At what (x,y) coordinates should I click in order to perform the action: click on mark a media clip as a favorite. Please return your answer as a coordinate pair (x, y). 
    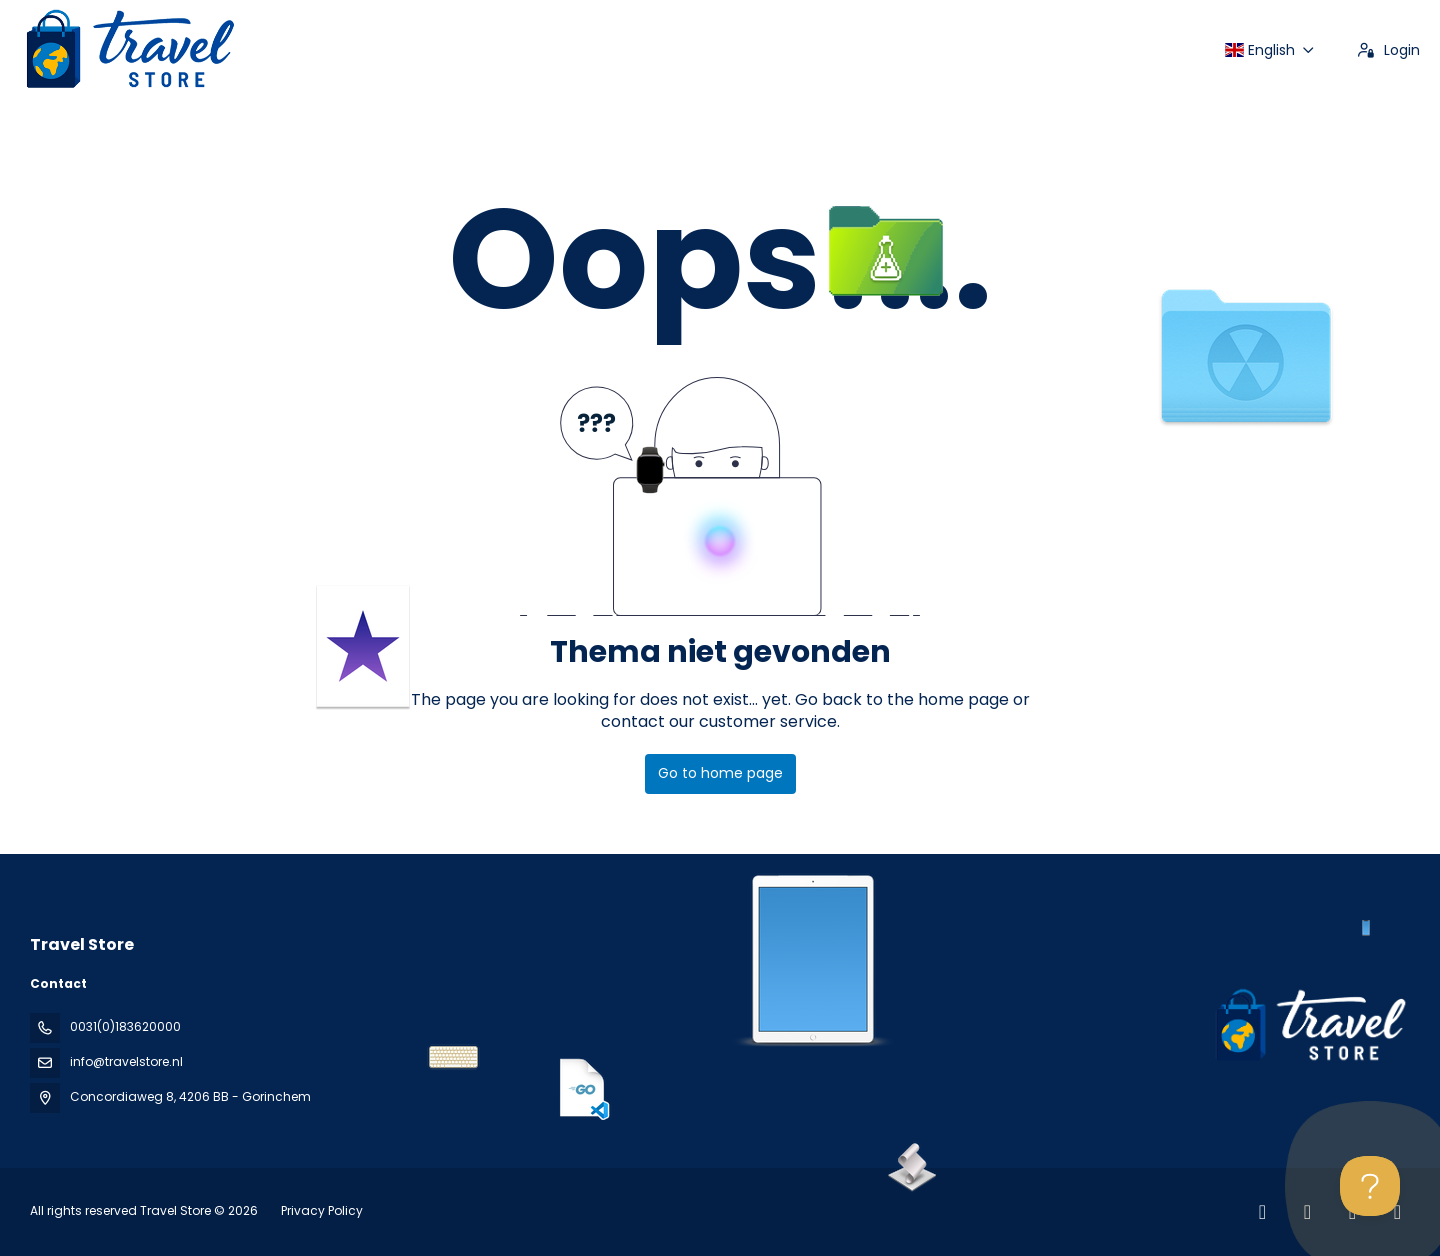
    Looking at the image, I should click on (363, 646).